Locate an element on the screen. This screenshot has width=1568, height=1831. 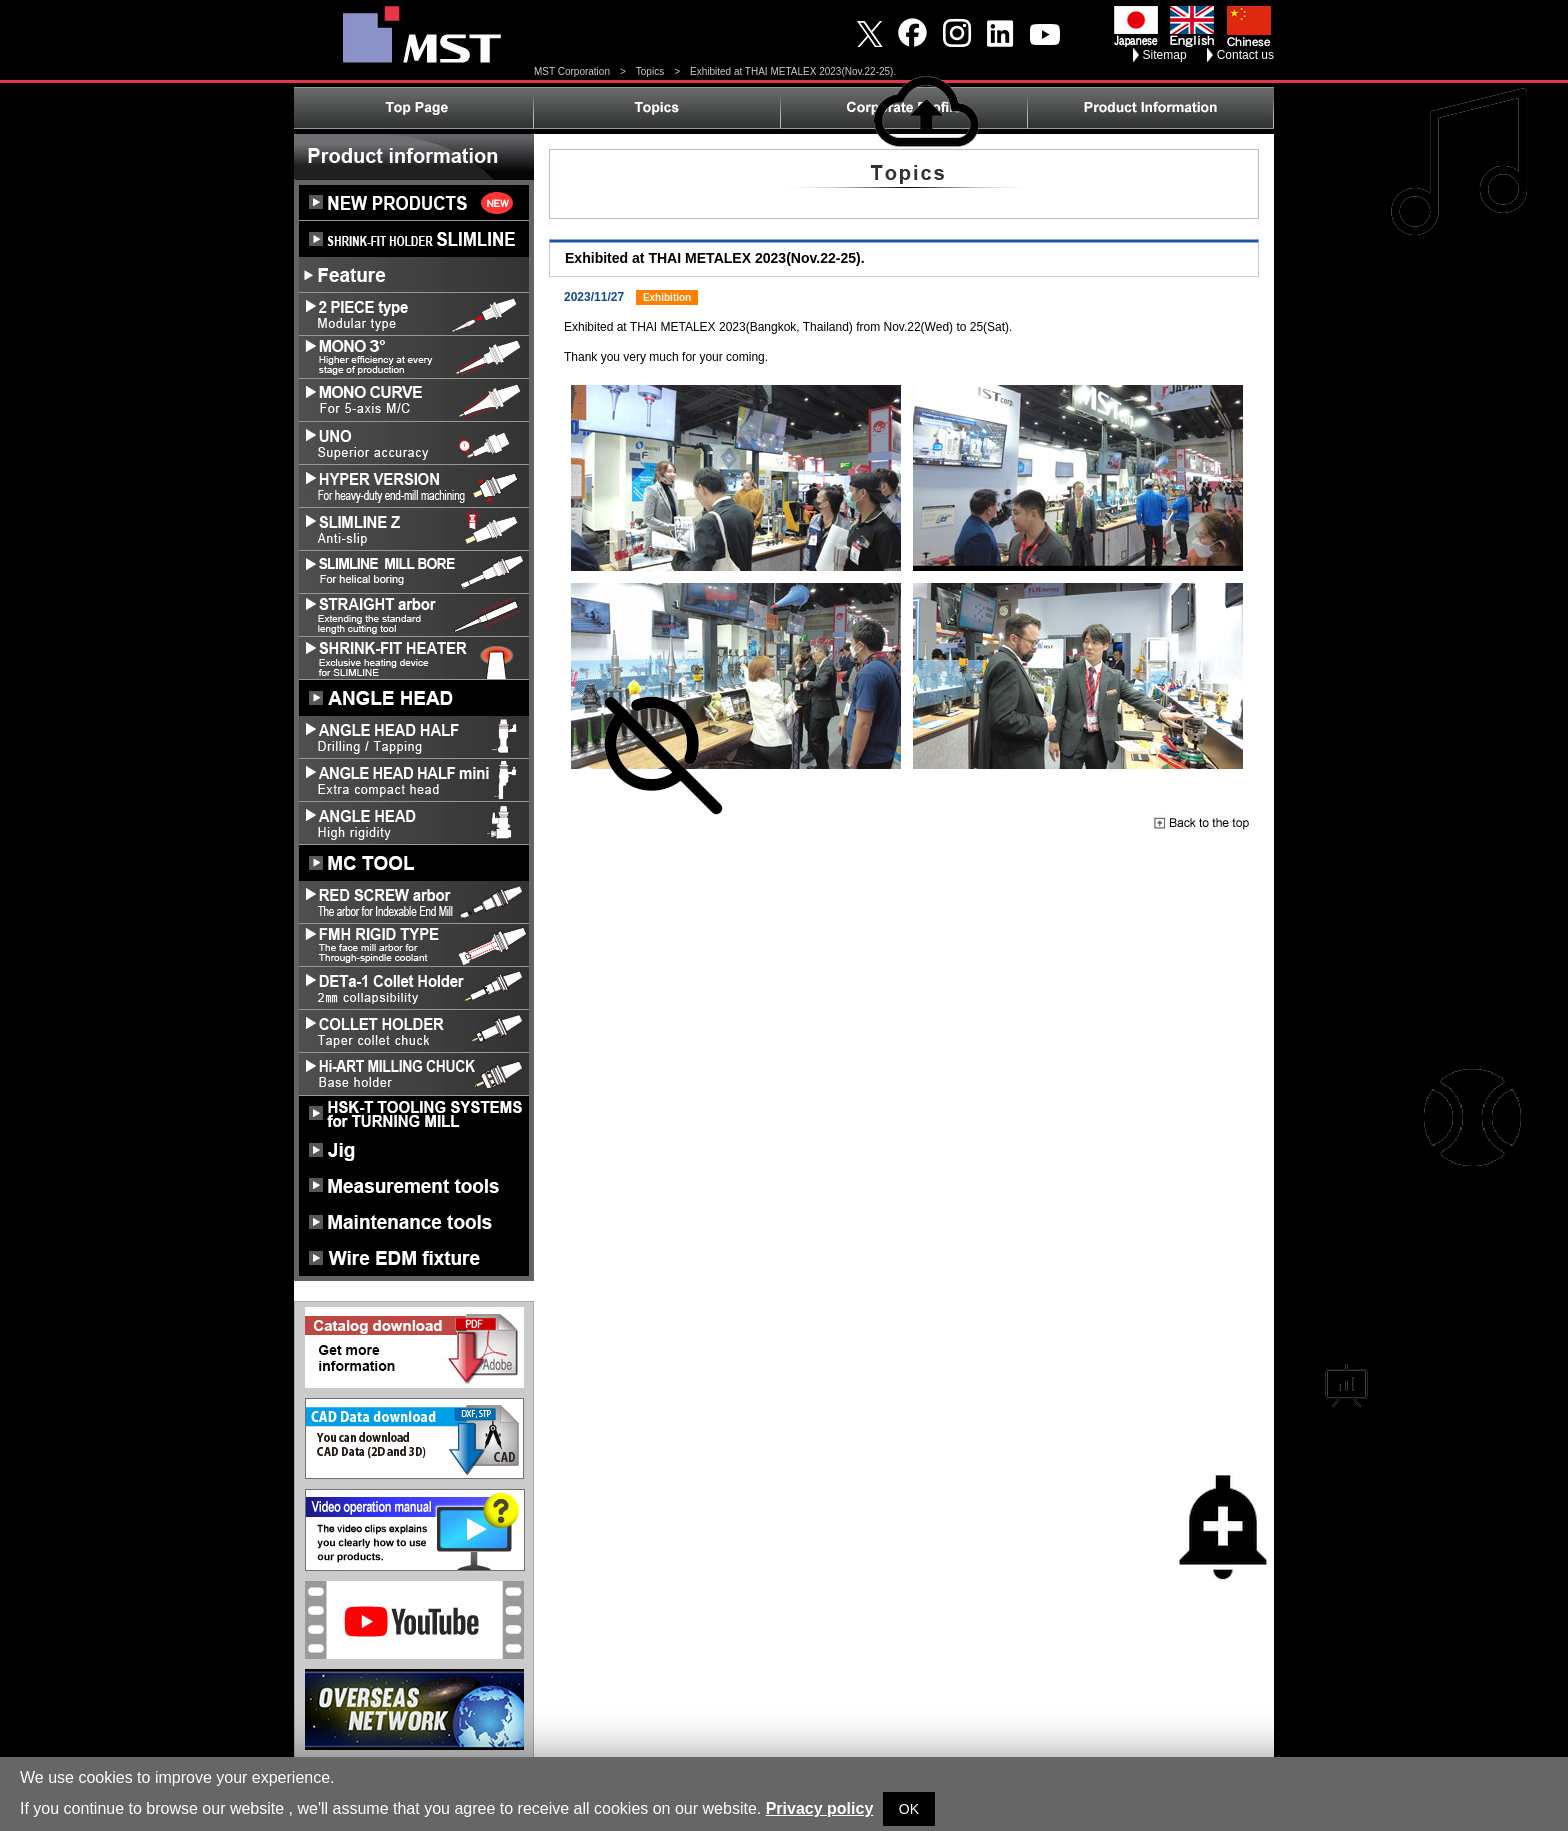
access baseball or sports content is located at coordinates (1472, 1117).